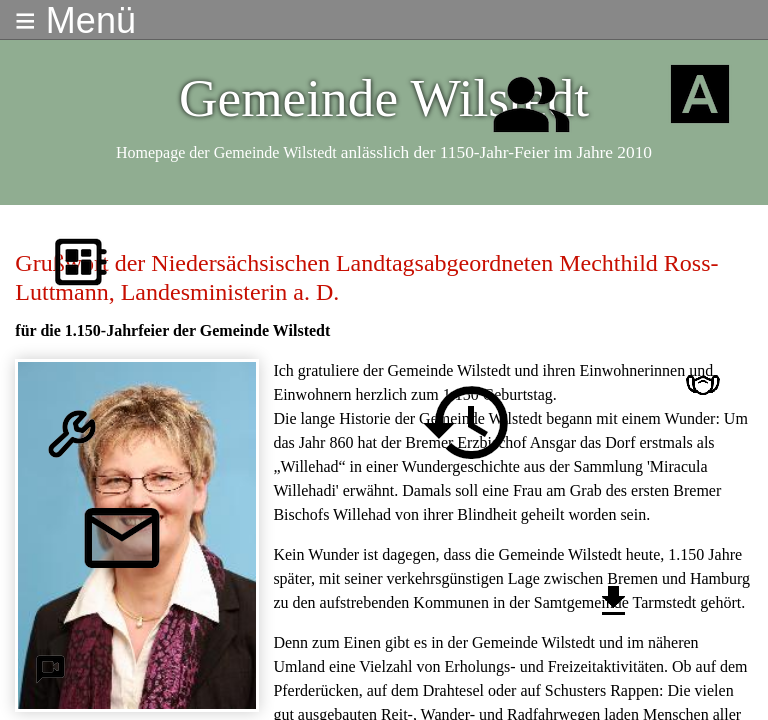  I want to click on download a file or app, so click(613, 601).